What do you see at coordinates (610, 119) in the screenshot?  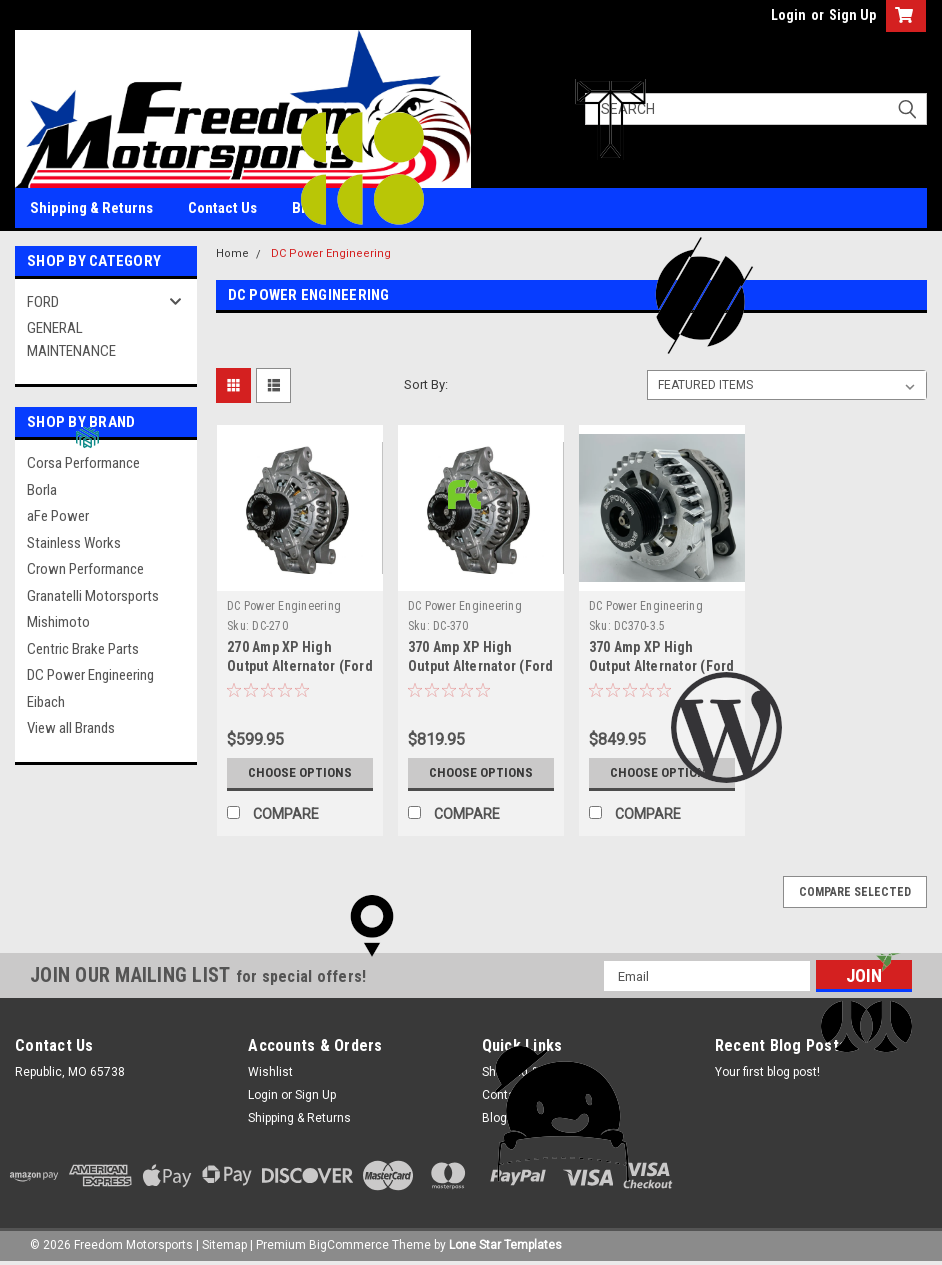 I see `visit talenthouse website or app` at bounding box center [610, 119].